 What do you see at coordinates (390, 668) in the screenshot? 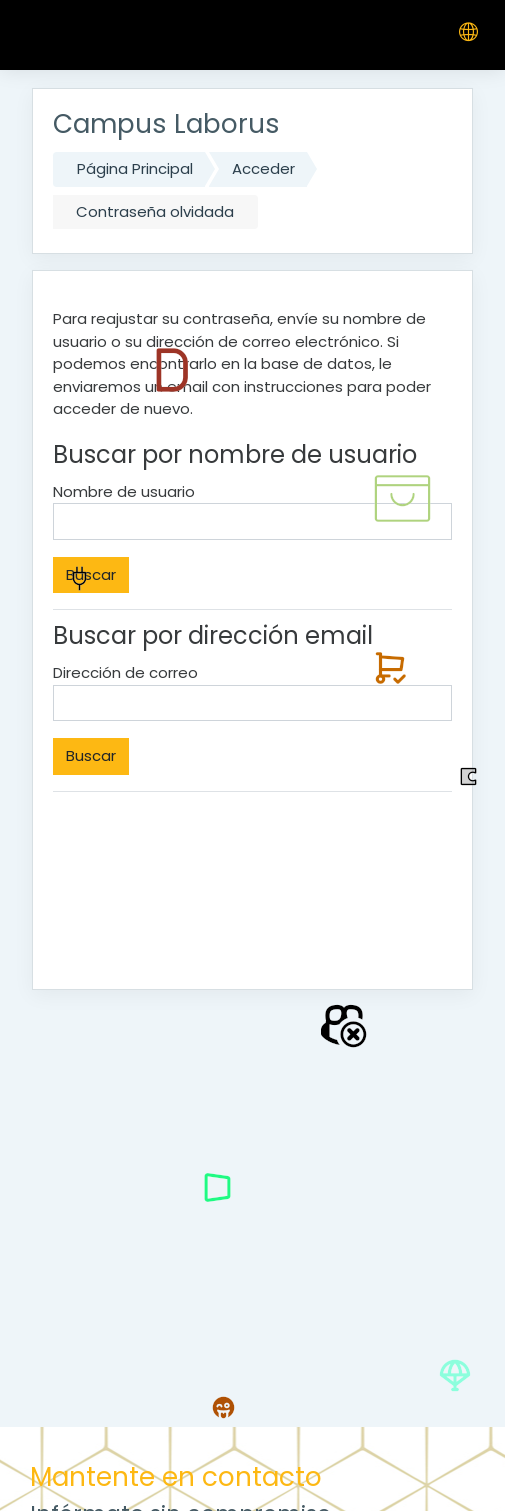
I see `copy items to another cart` at bounding box center [390, 668].